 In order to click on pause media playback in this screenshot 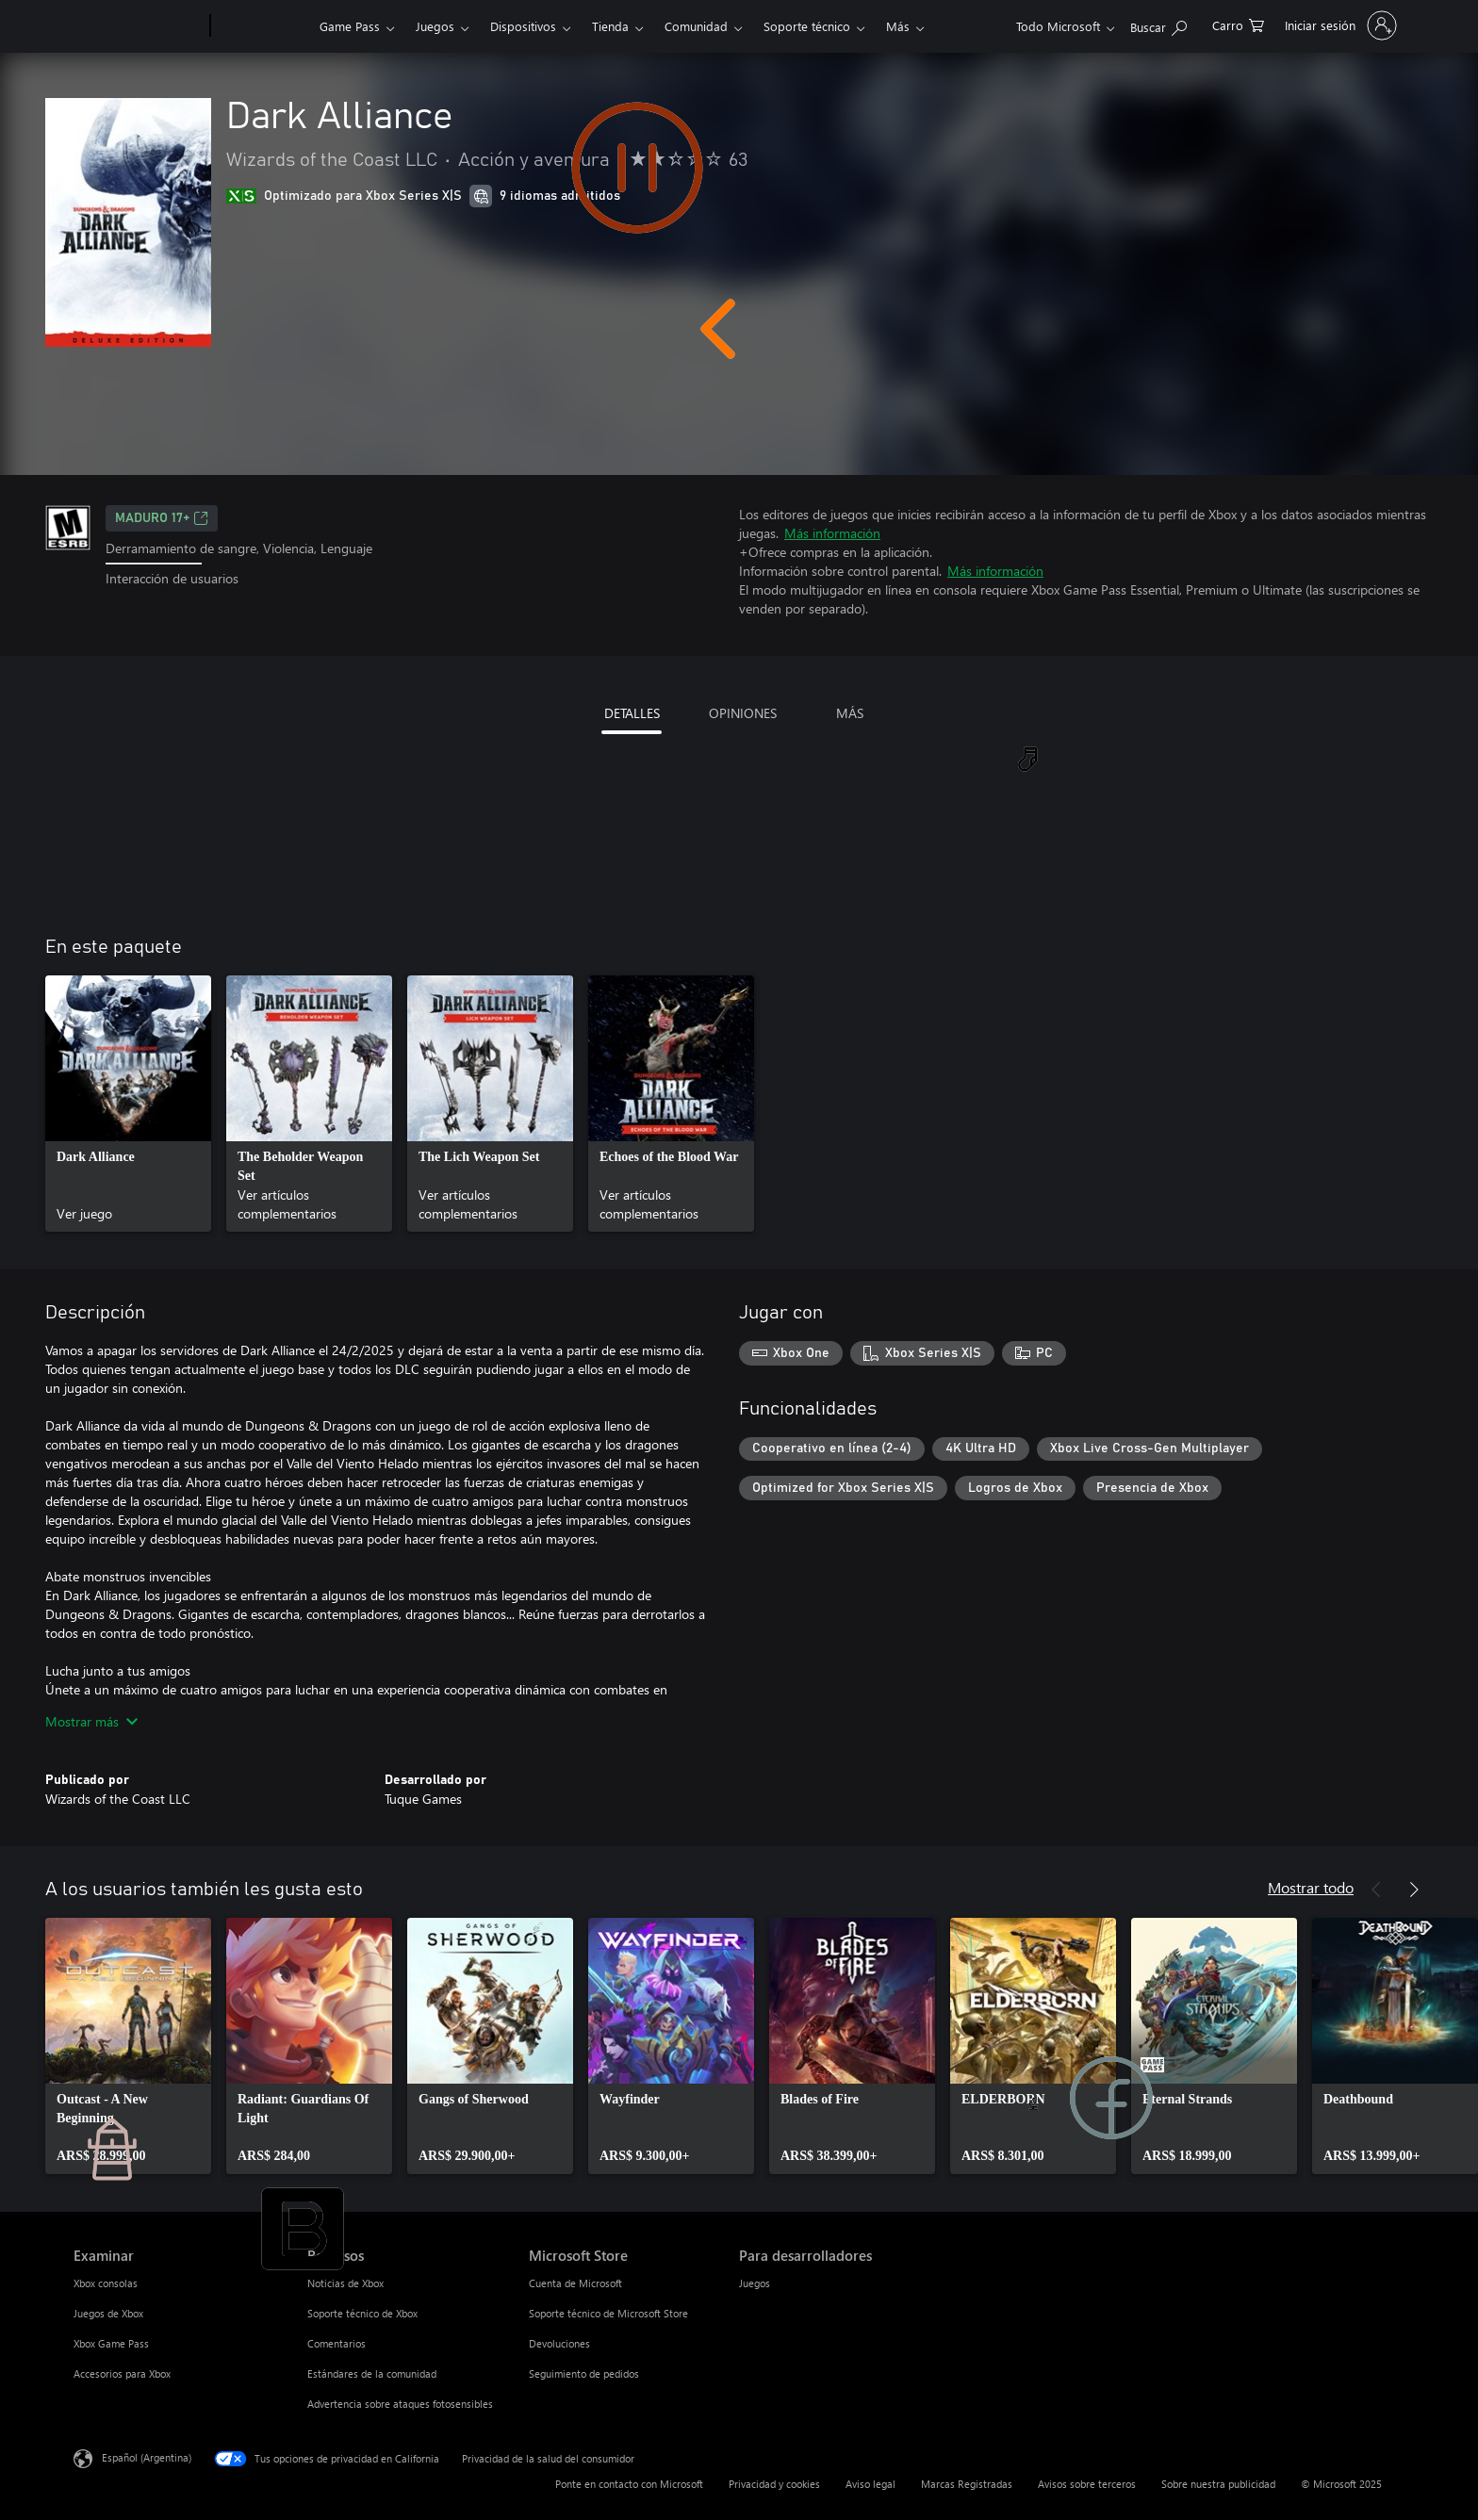, I will do `click(637, 168)`.